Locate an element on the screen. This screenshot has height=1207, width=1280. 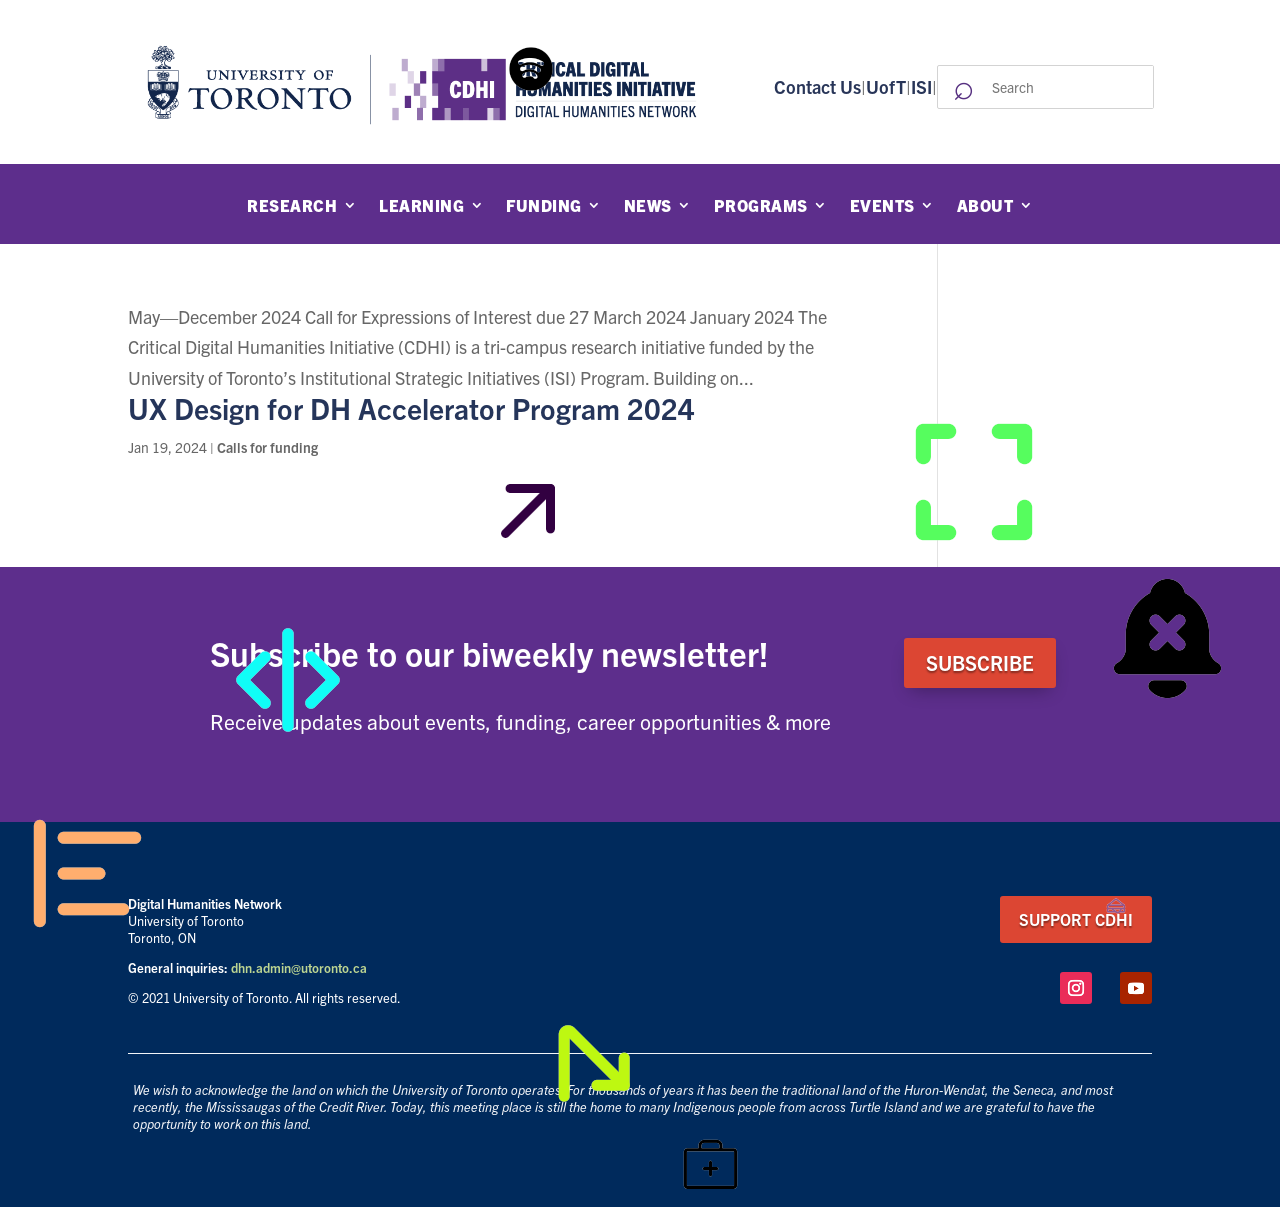
expand to fullscreen mode is located at coordinates (974, 482).